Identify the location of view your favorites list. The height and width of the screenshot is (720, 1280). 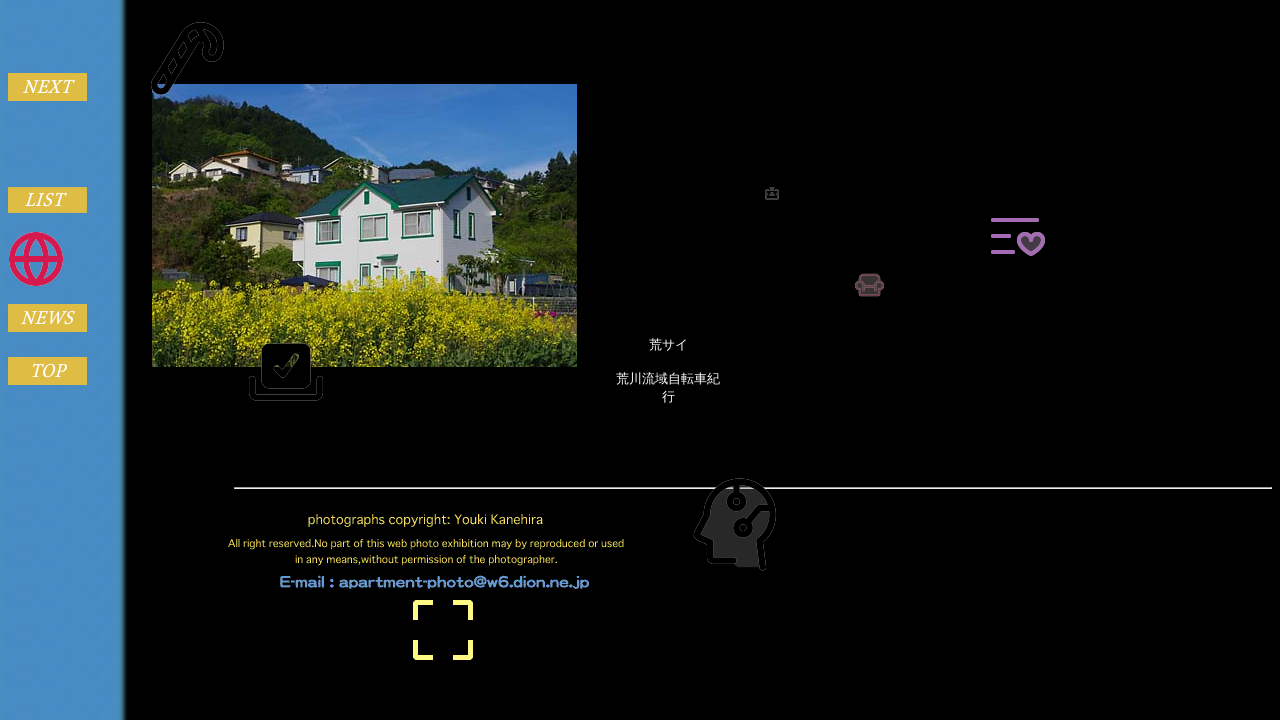
(1015, 236).